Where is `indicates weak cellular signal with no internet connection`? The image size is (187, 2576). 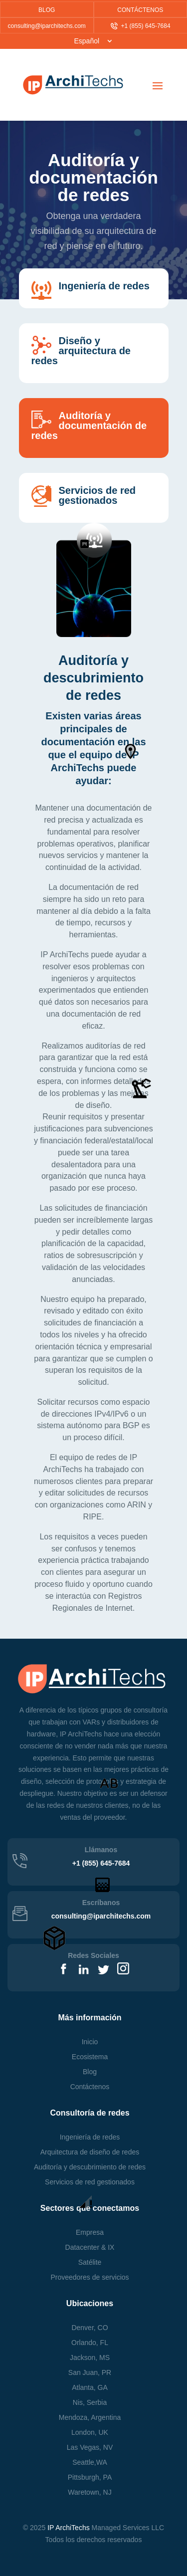 indicates weak cellular signal with no internet connection is located at coordinates (85, 2201).